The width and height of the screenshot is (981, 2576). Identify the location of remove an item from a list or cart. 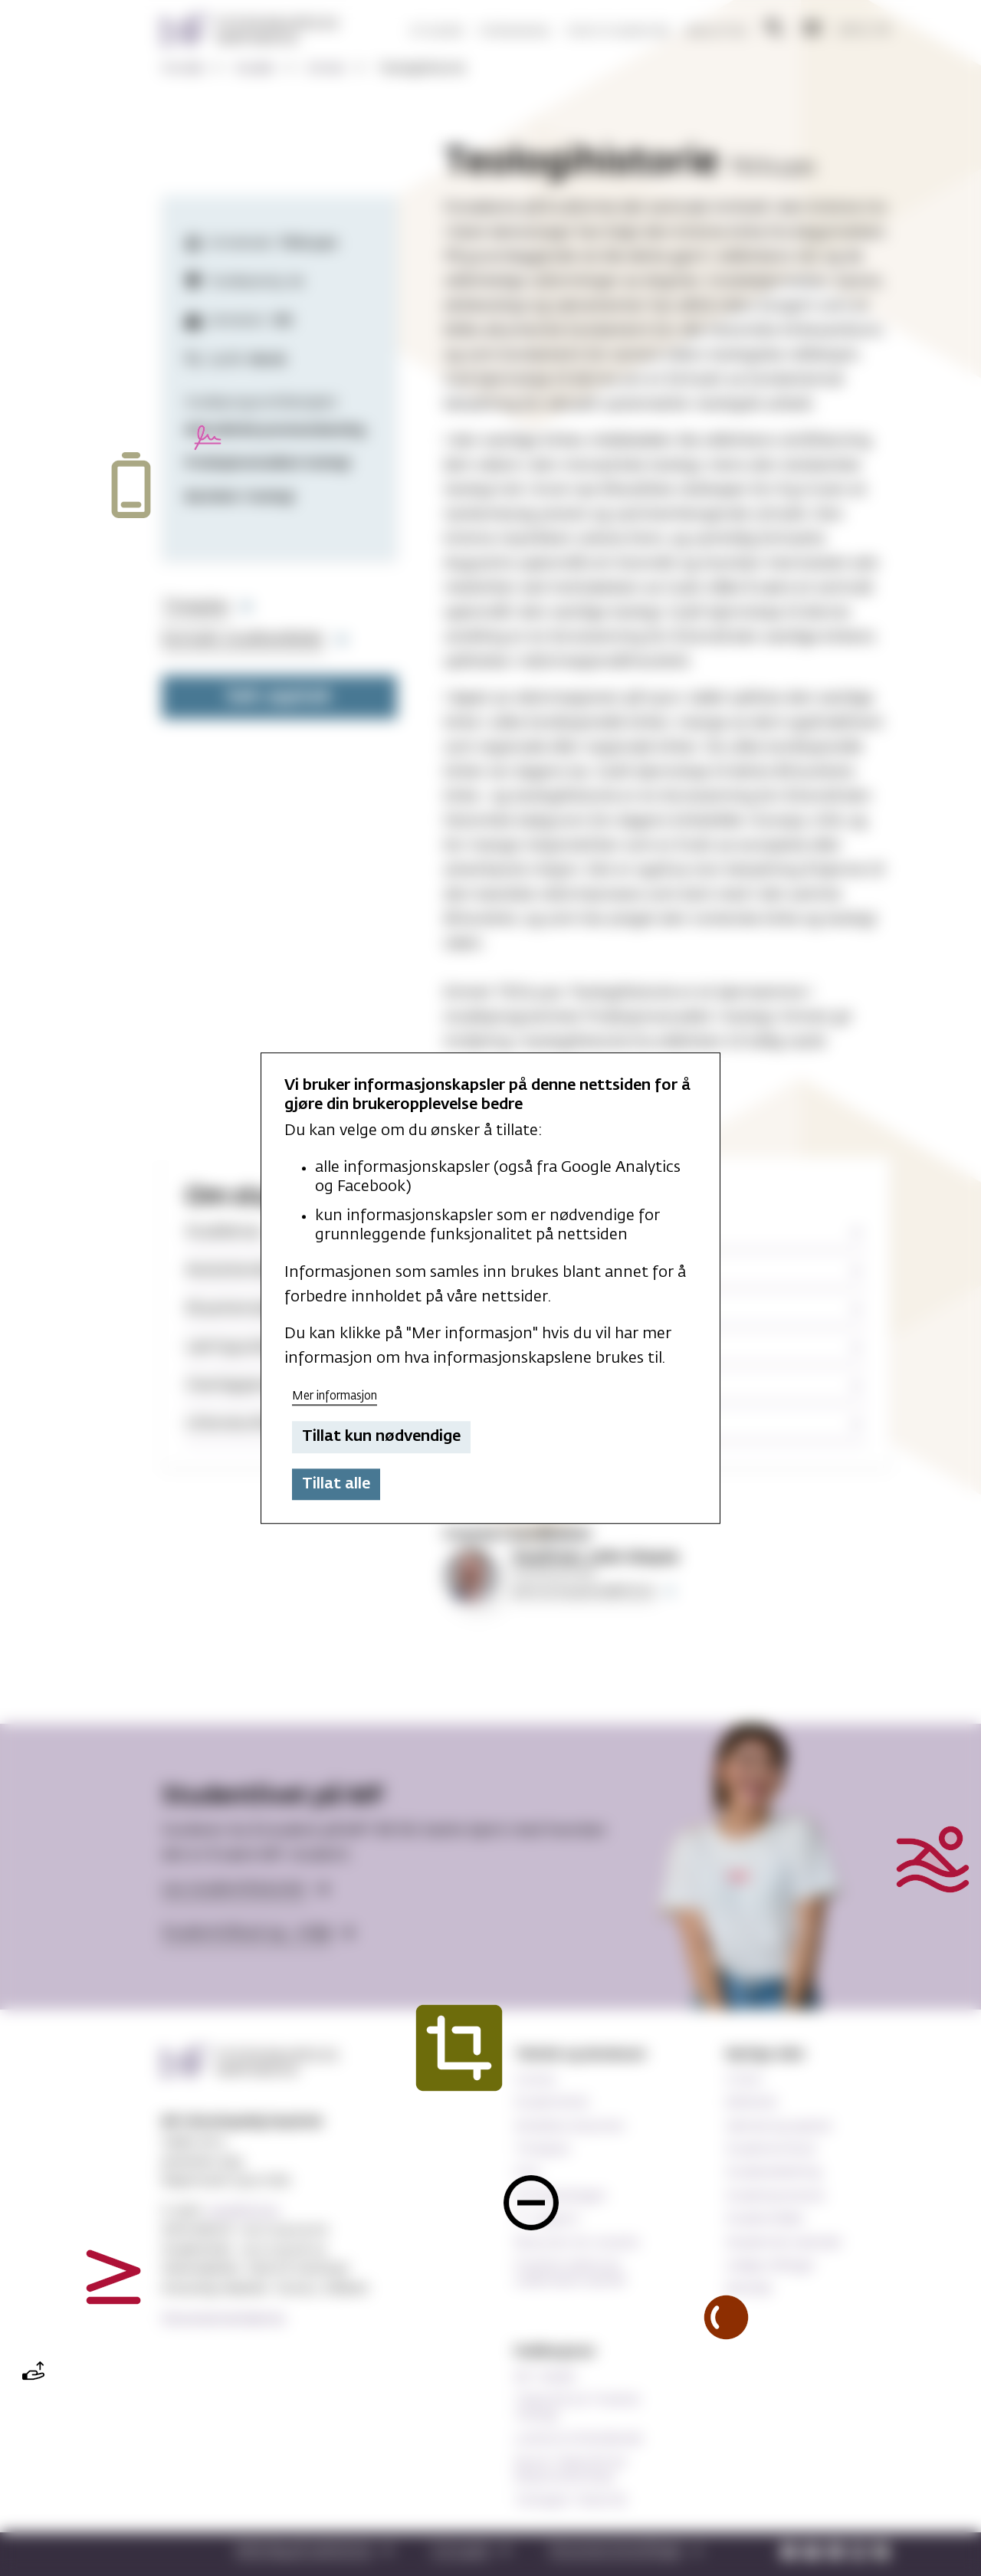
(531, 2203).